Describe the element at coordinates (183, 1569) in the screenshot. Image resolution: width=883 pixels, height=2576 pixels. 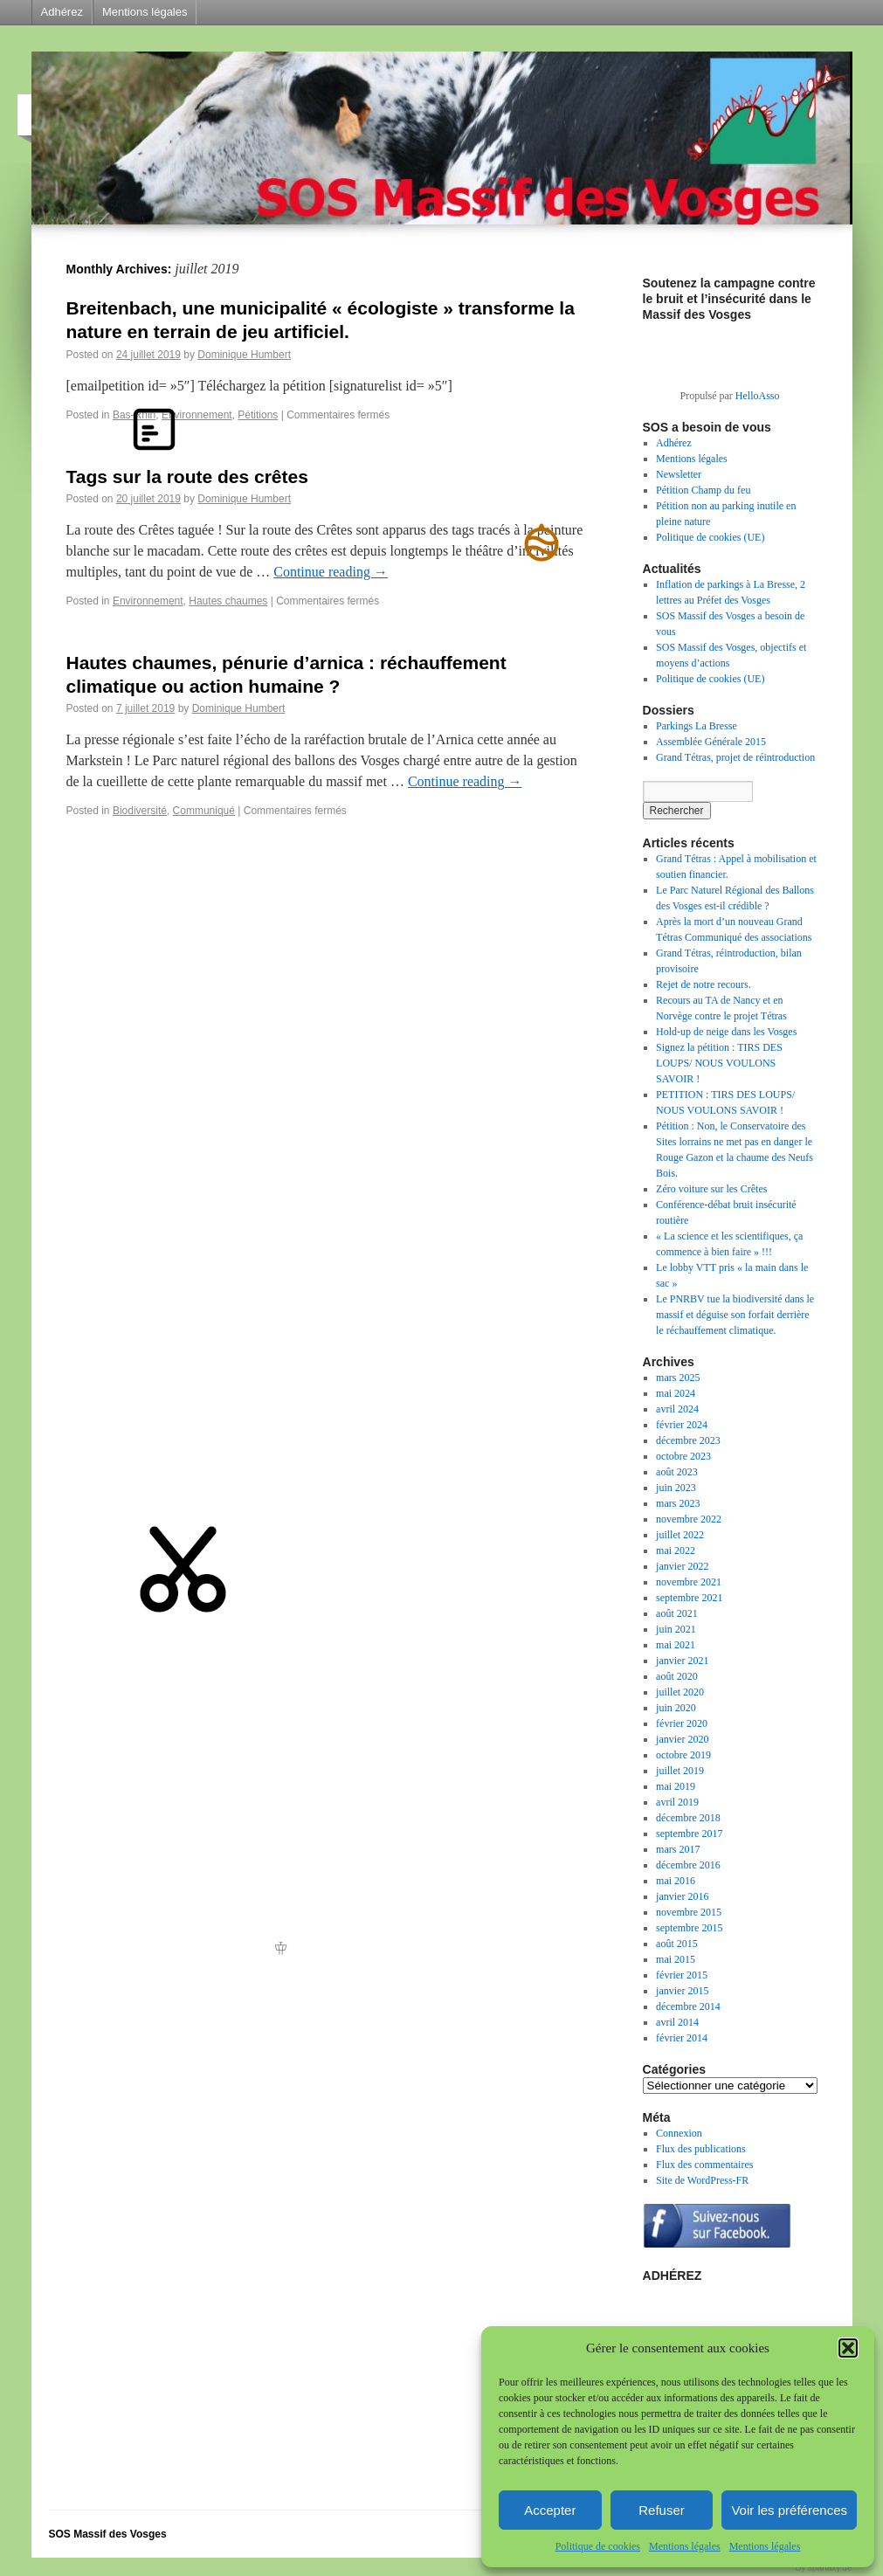
I see `cut selected text or content` at that location.